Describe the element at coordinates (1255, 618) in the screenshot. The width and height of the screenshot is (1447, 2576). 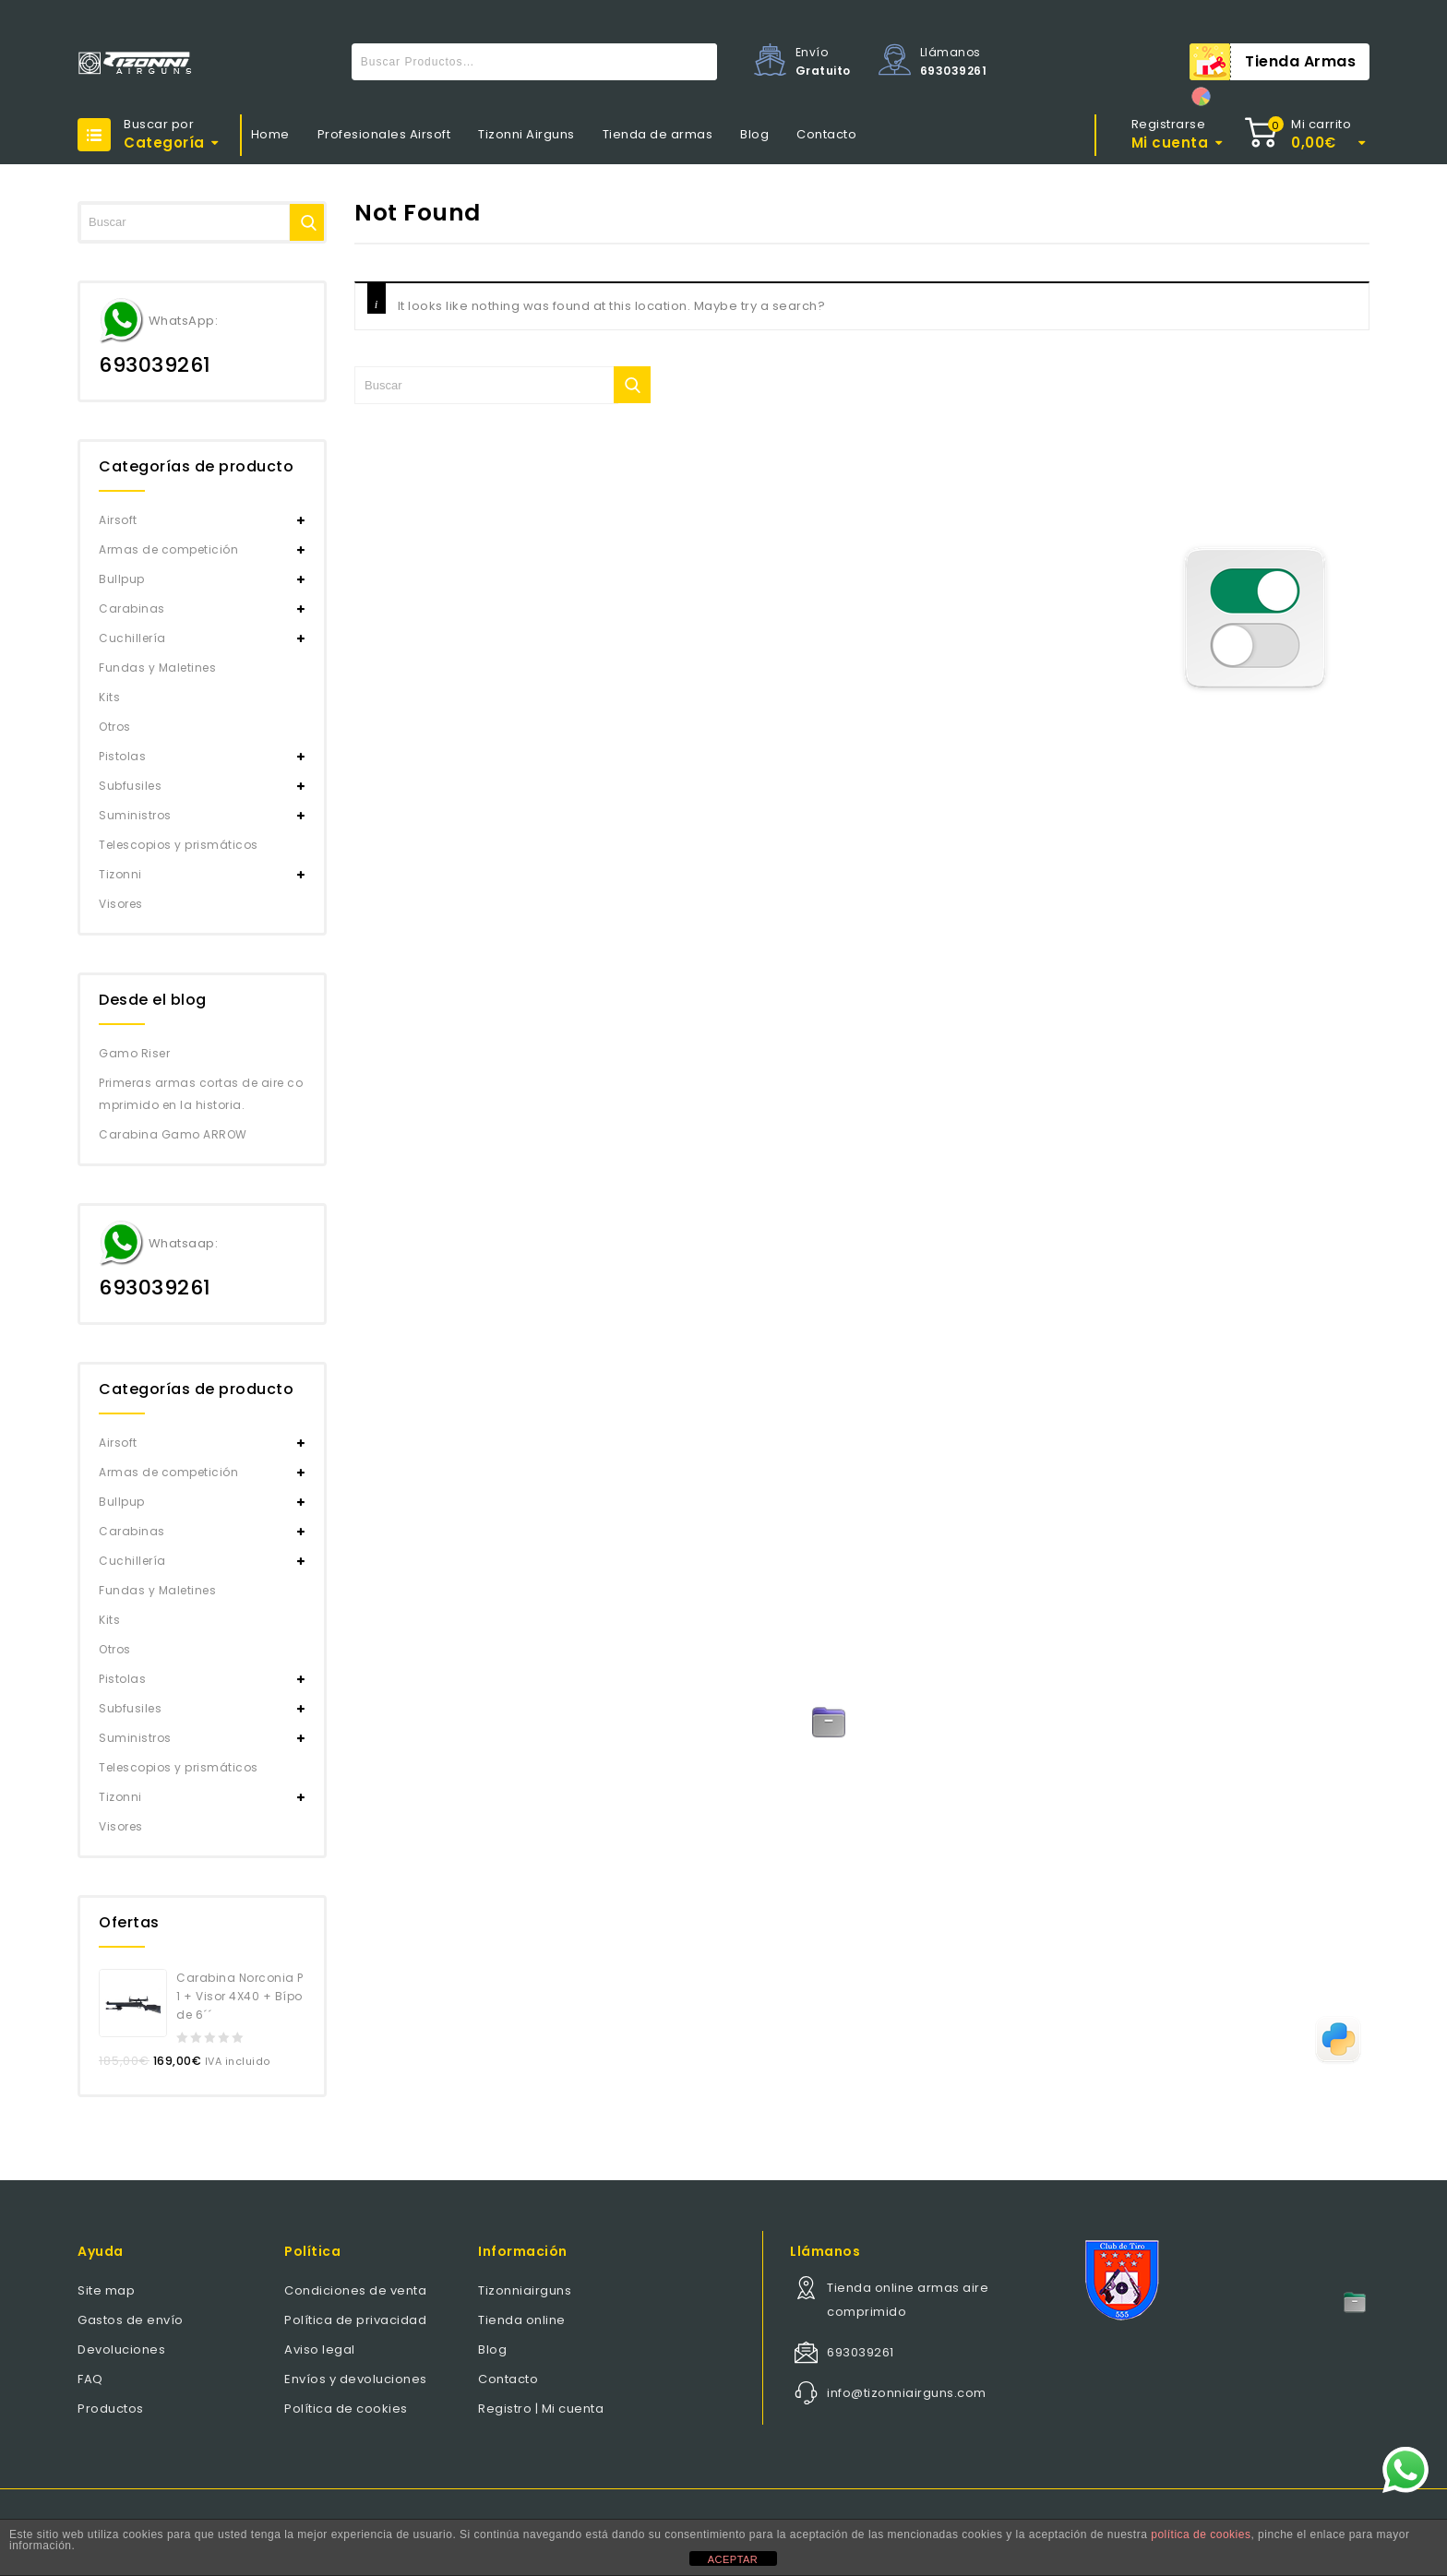
I see `open system settings or preferences` at that location.